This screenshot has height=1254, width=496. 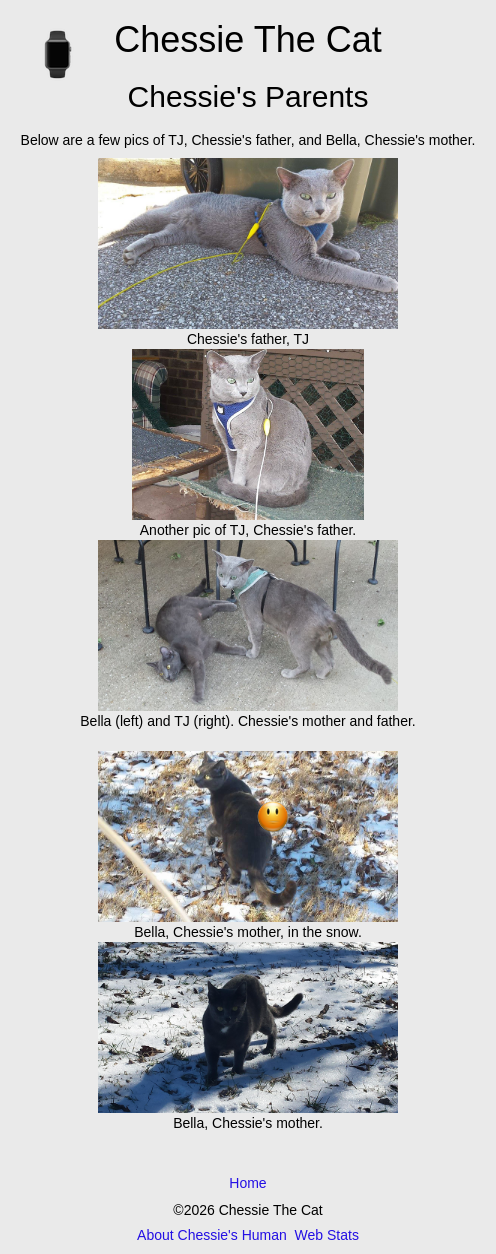 I want to click on apple watch device icon, so click(x=57, y=54).